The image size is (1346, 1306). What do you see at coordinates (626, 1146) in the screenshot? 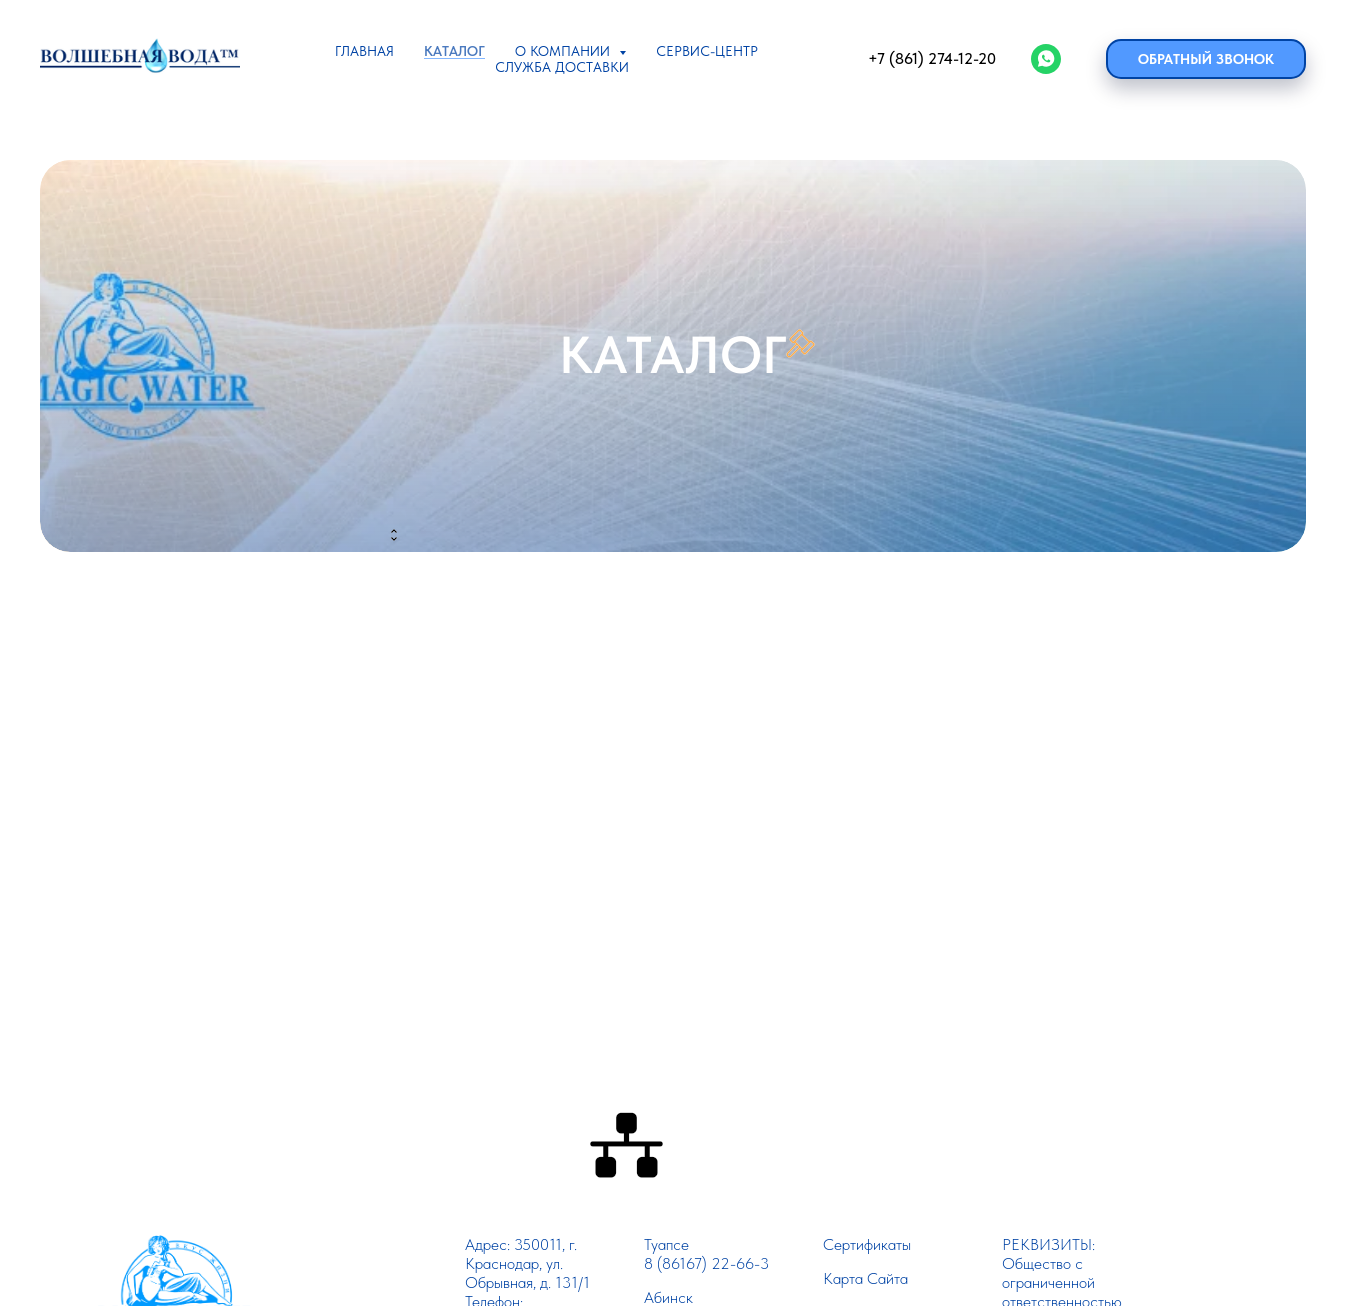
I see `view network connections` at bounding box center [626, 1146].